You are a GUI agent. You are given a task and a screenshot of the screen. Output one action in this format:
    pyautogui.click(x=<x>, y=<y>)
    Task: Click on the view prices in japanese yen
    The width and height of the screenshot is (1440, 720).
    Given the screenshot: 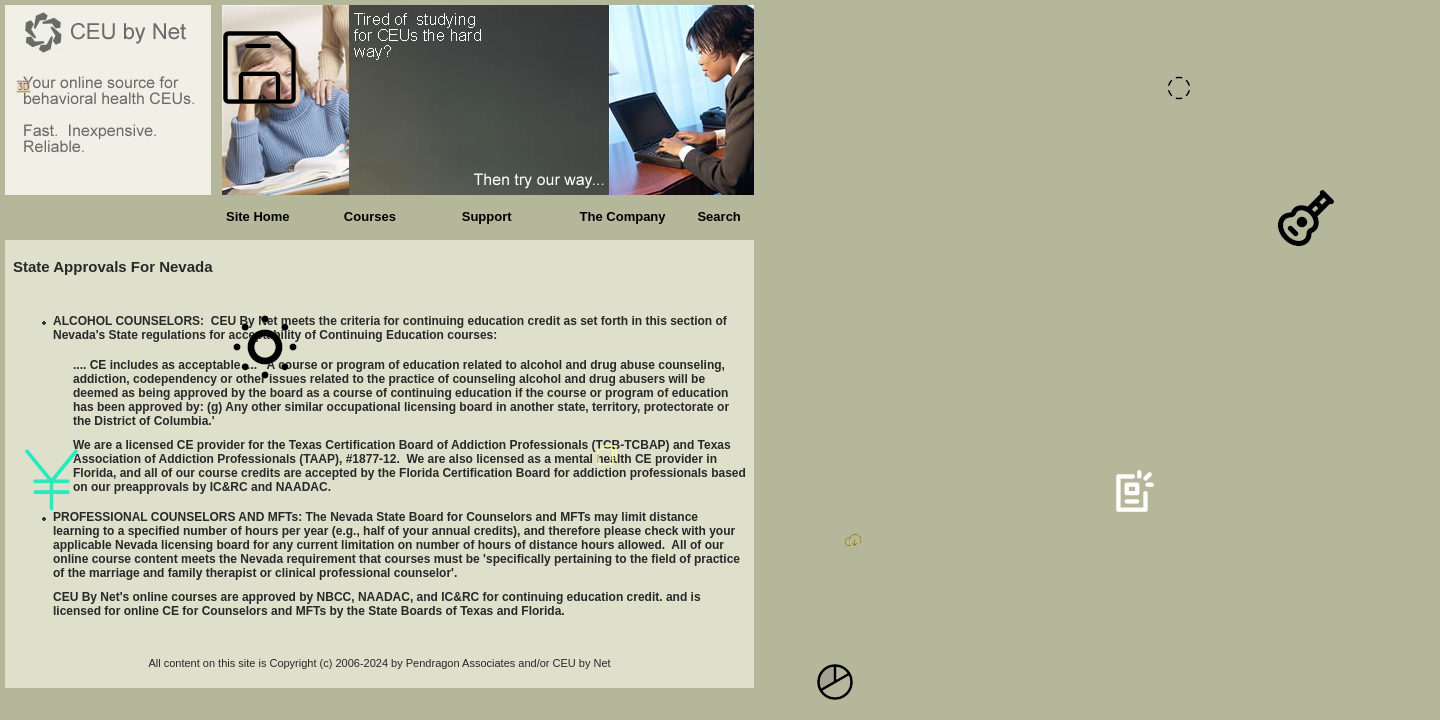 What is the action you would take?
    pyautogui.click(x=51, y=478)
    